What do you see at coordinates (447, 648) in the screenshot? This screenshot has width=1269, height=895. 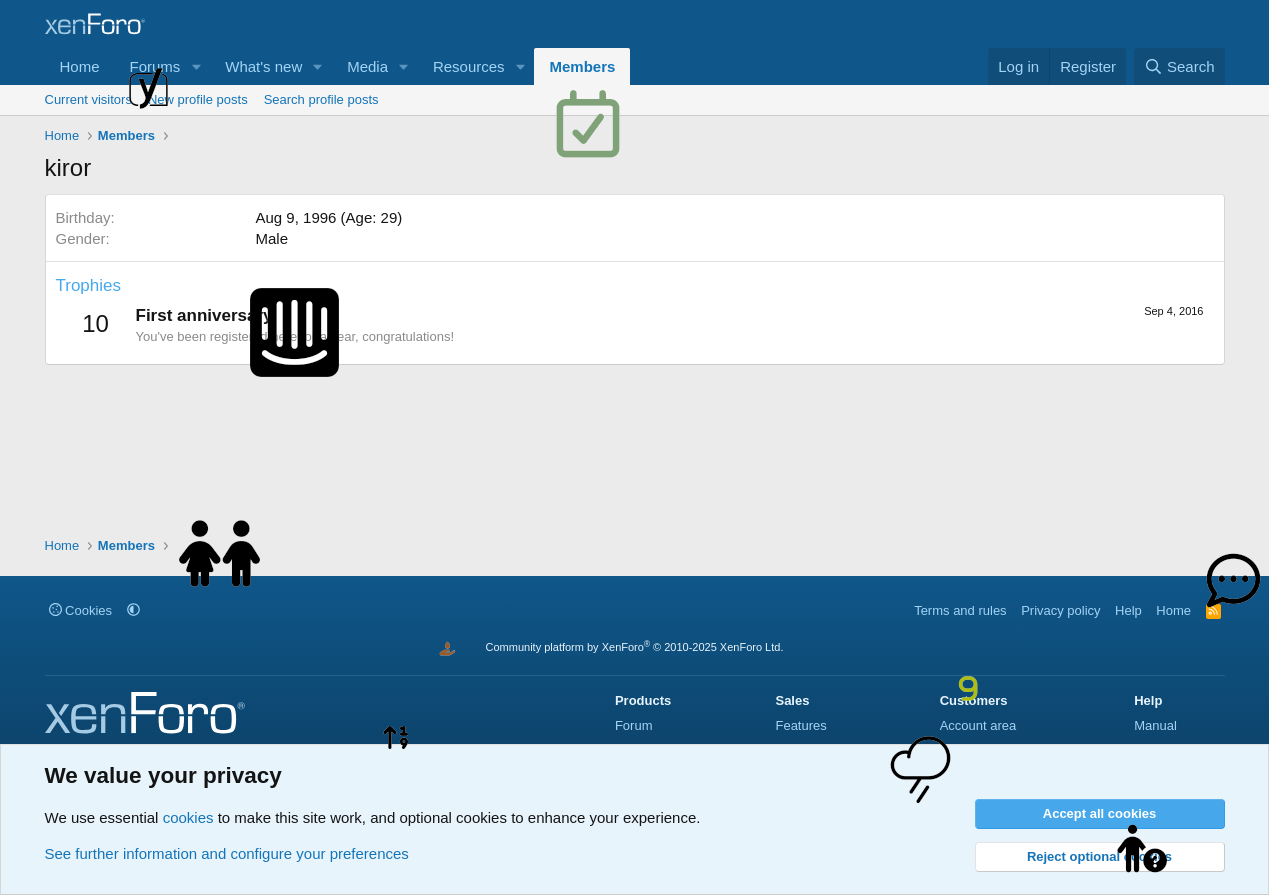 I see `access water conservation or donation features` at bounding box center [447, 648].